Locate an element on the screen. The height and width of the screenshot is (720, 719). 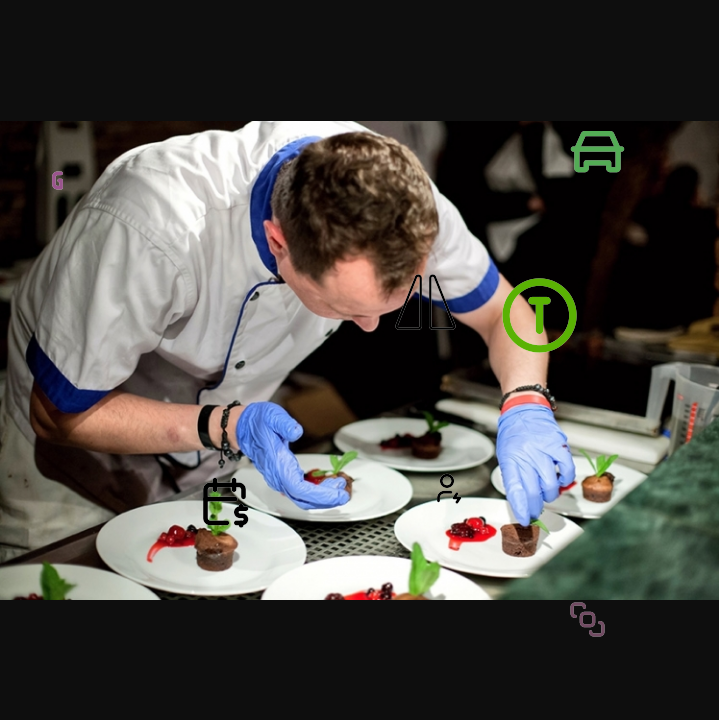
user account with quick actions is located at coordinates (447, 488).